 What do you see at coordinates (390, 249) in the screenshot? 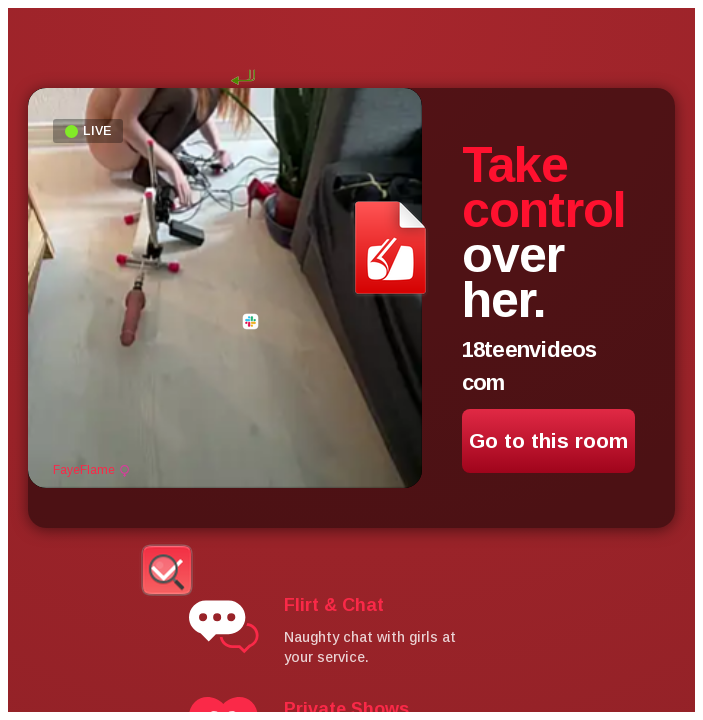
I see `a postscript document file` at bounding box center [390, 249].